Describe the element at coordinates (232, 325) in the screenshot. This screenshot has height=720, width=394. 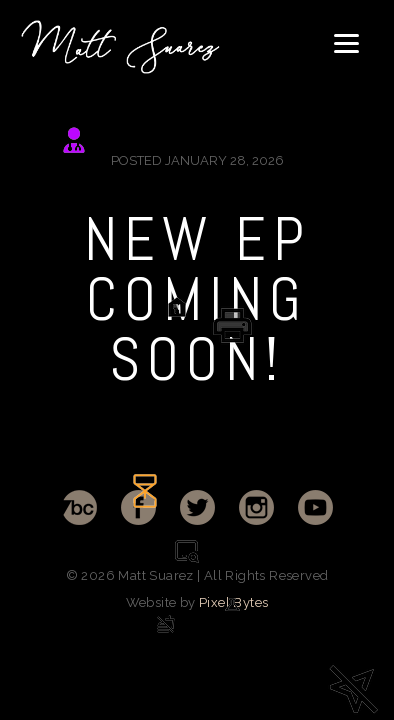
I see `print current document or page` at that location.